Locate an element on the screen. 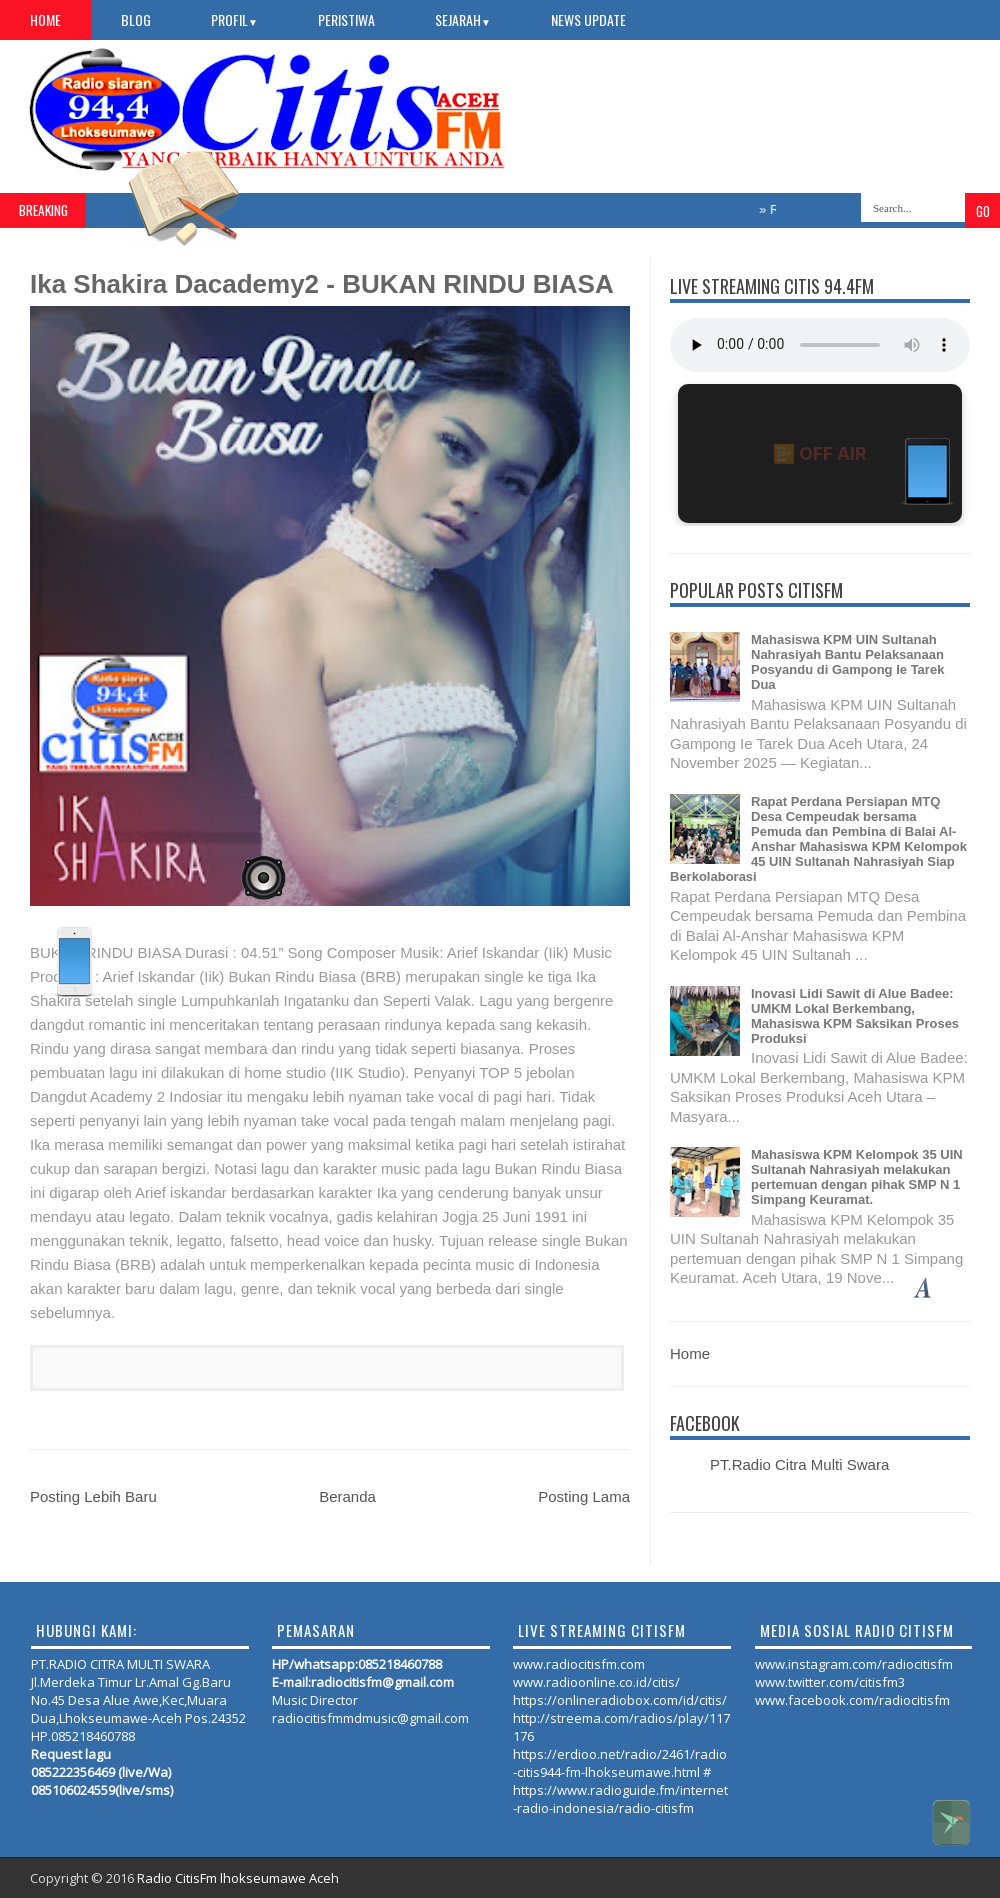 The image size is (1000, 1898). adjust speaker or audio output volume is located at coordinates (263, 877).